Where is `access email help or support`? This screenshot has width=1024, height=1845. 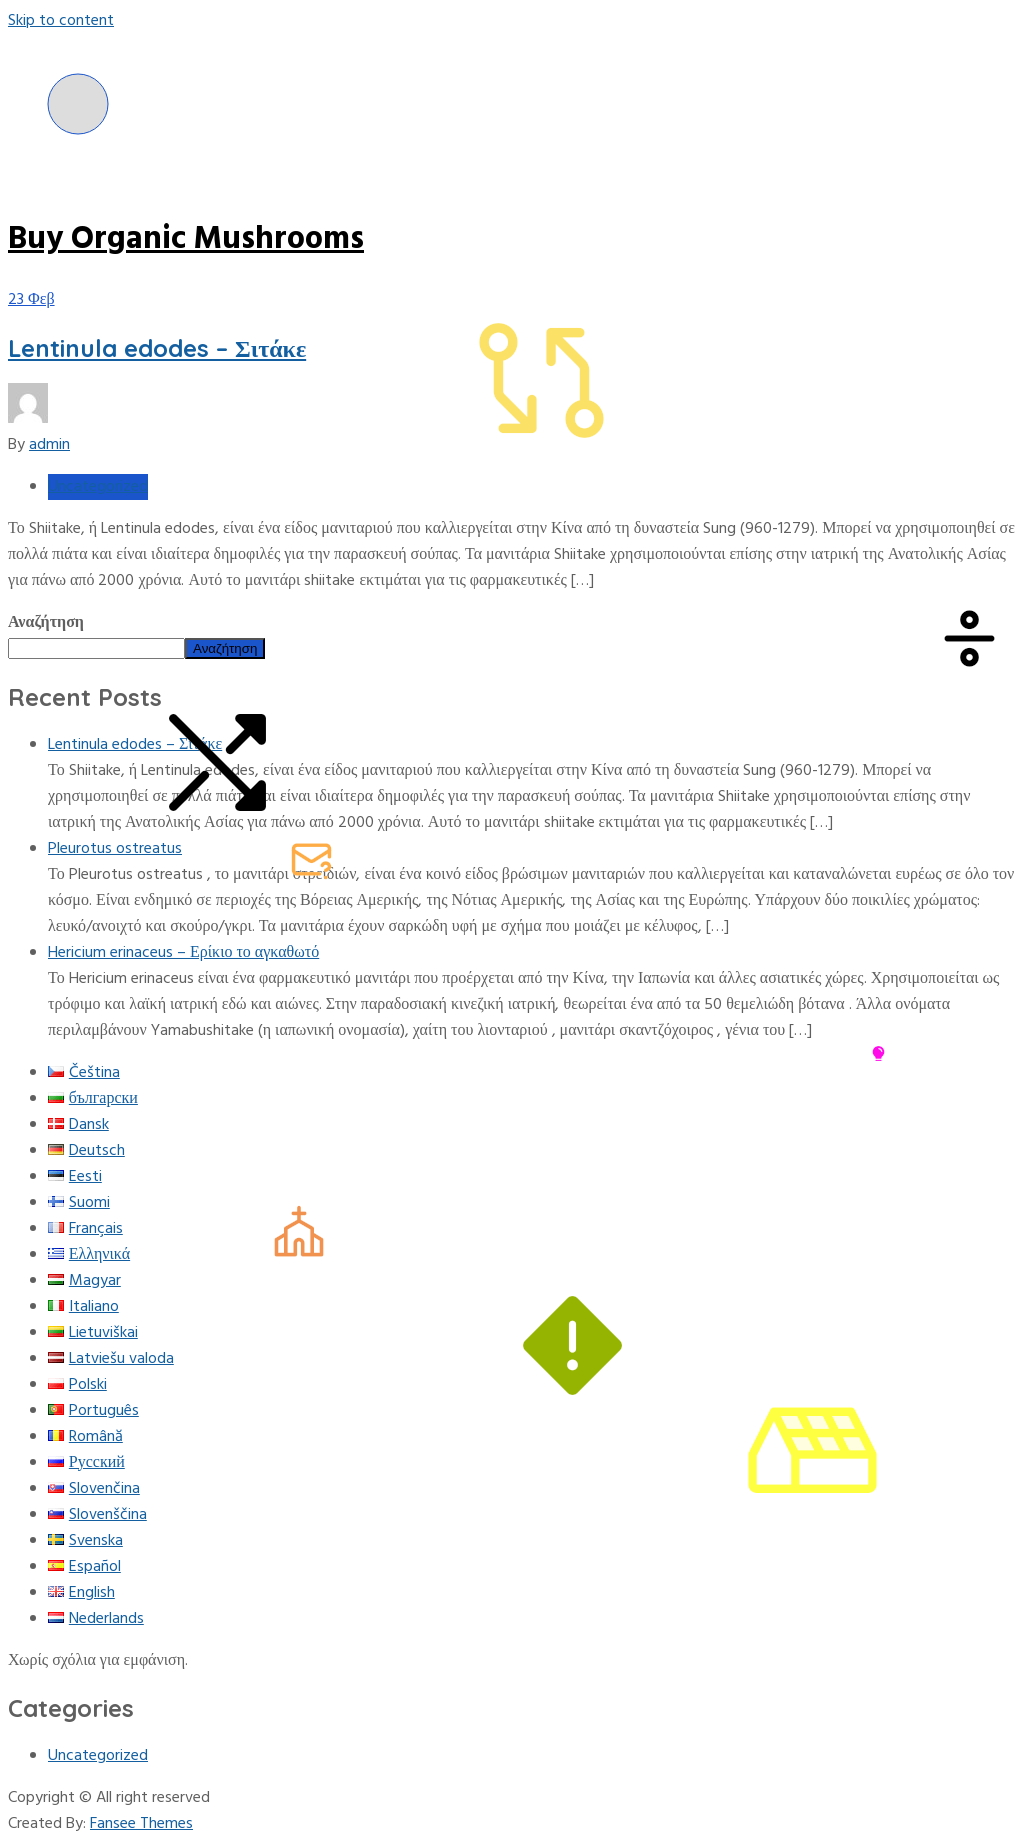 access email help or support is located at coordinates (311, 859).